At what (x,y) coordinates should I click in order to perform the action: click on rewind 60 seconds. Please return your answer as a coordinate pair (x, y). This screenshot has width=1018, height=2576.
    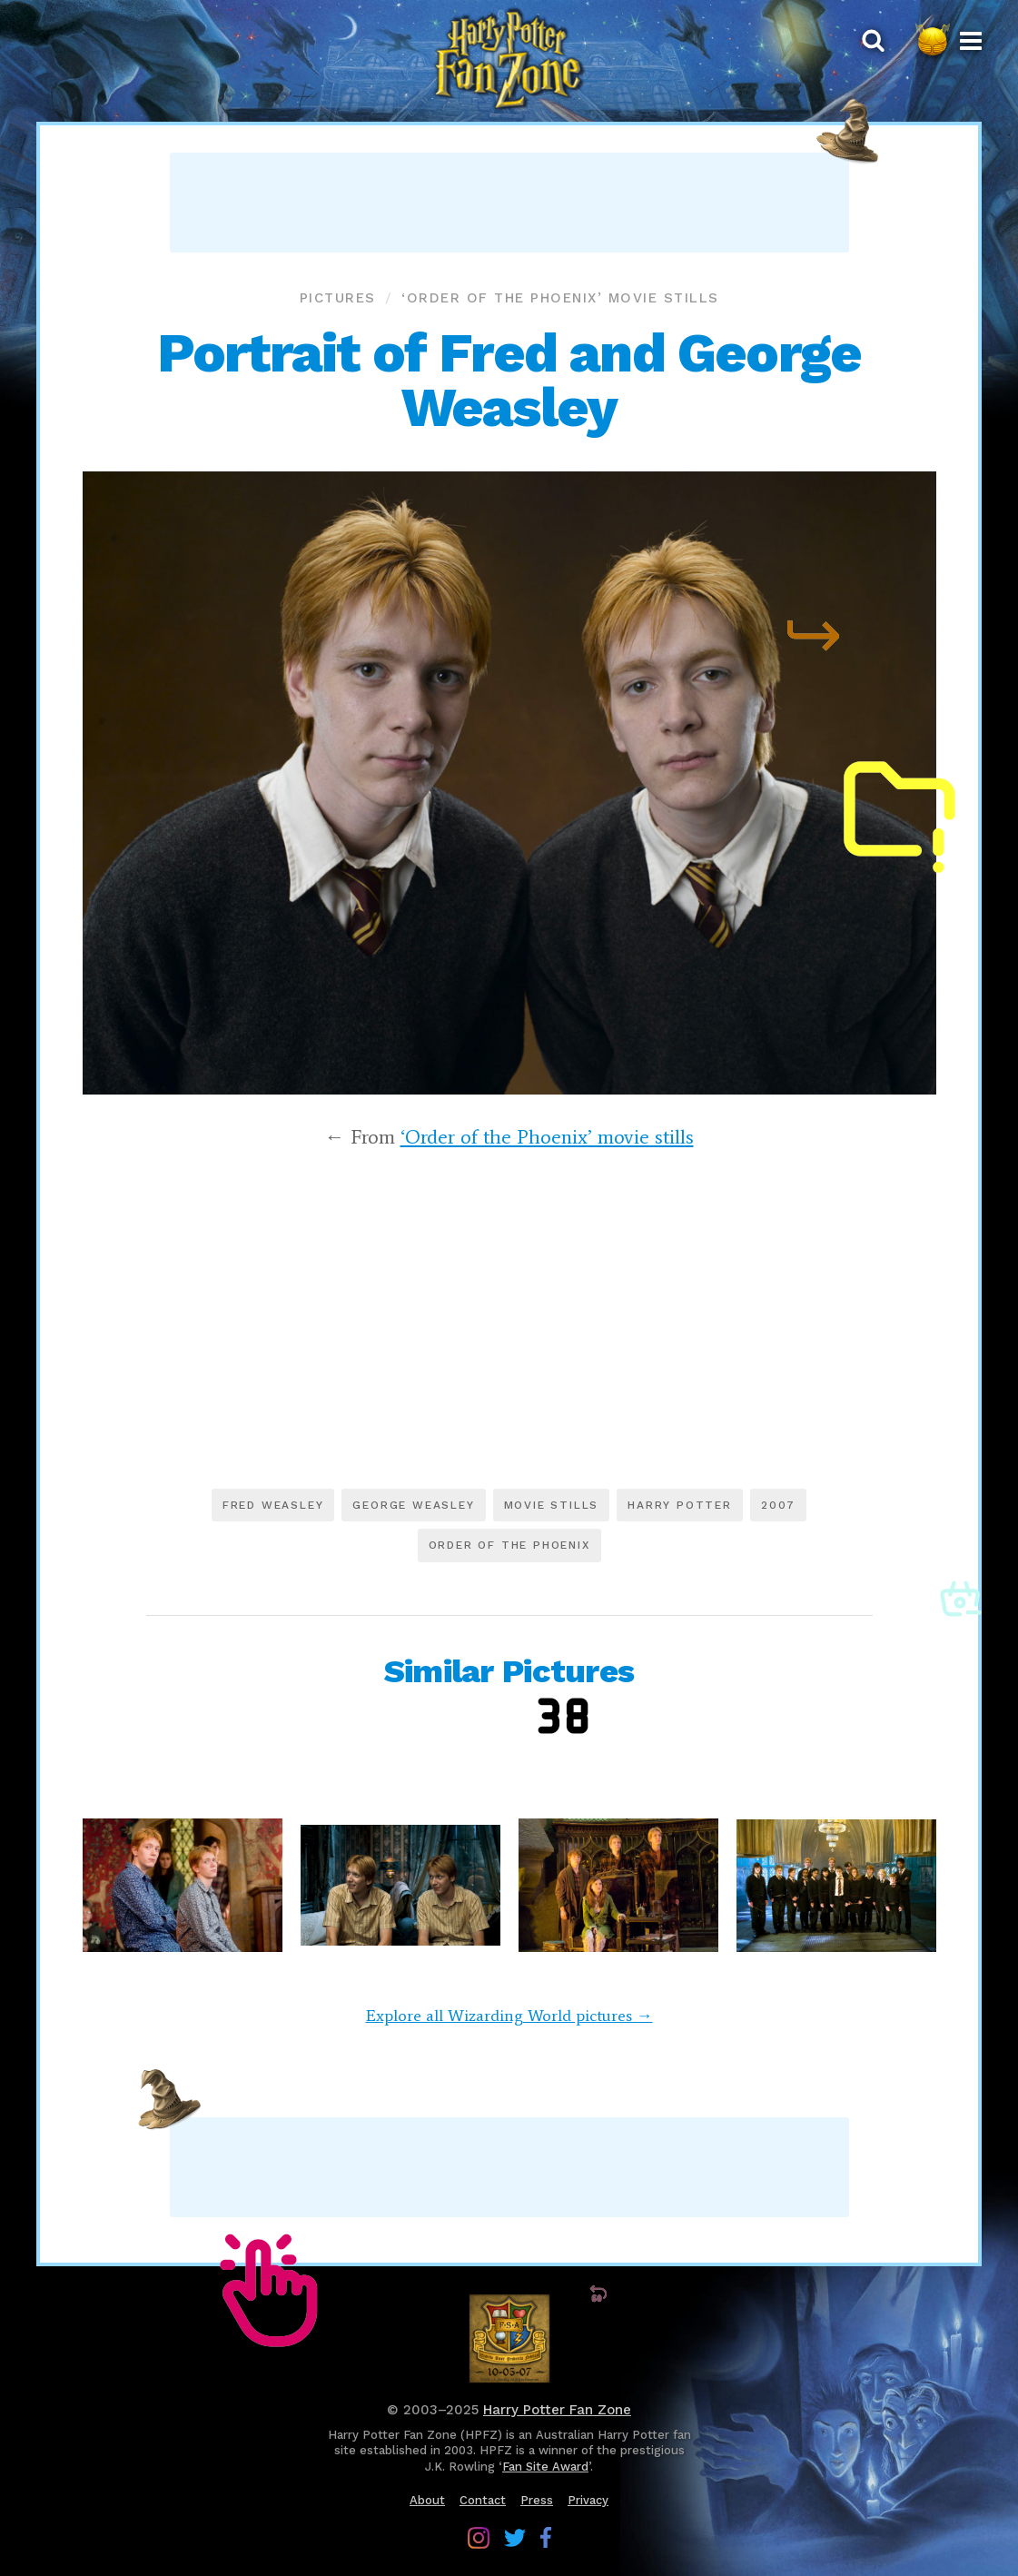
    Looking at the image, I should click on (598, 2294).